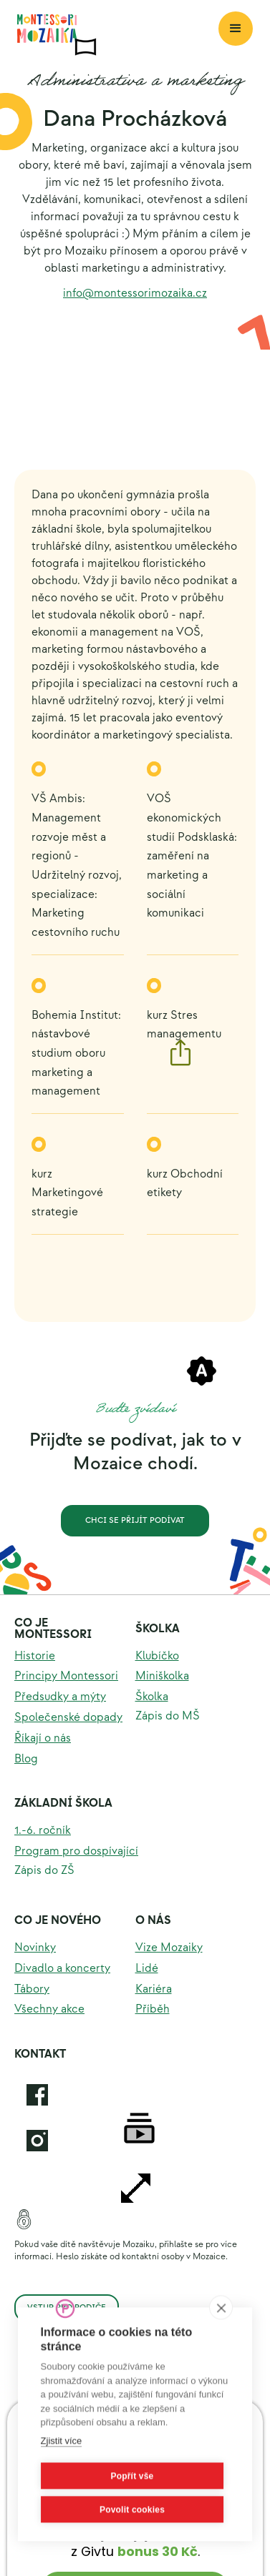 The width and height of the screenshot is (270, 2576). What do you see at coordinates (85, 46) in the screenshot?
I see `switch to panorama photo mode` at bounding box center [85, 46].